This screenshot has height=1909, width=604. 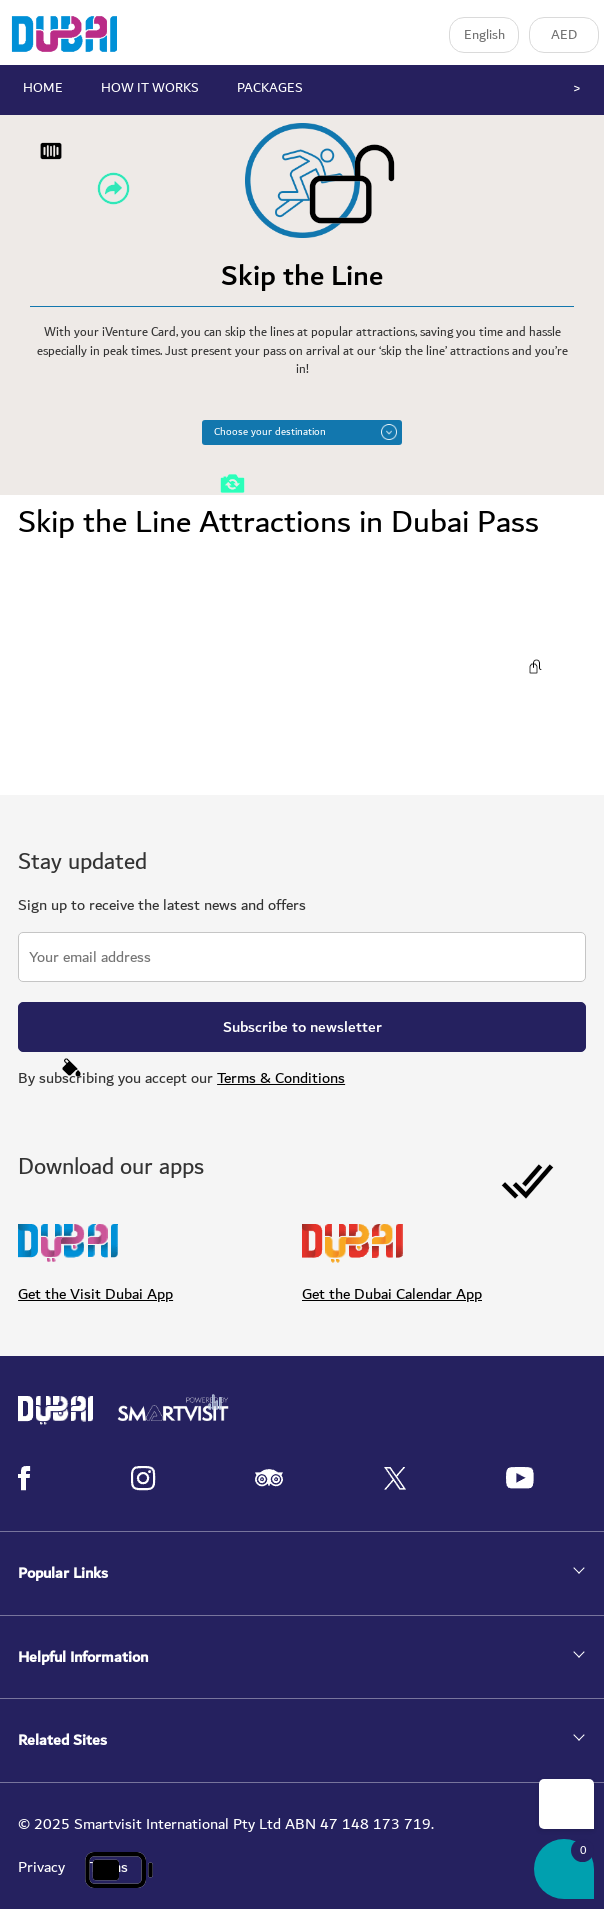 I want to click on switch between front and rear camera, so click(x=232, y=483).